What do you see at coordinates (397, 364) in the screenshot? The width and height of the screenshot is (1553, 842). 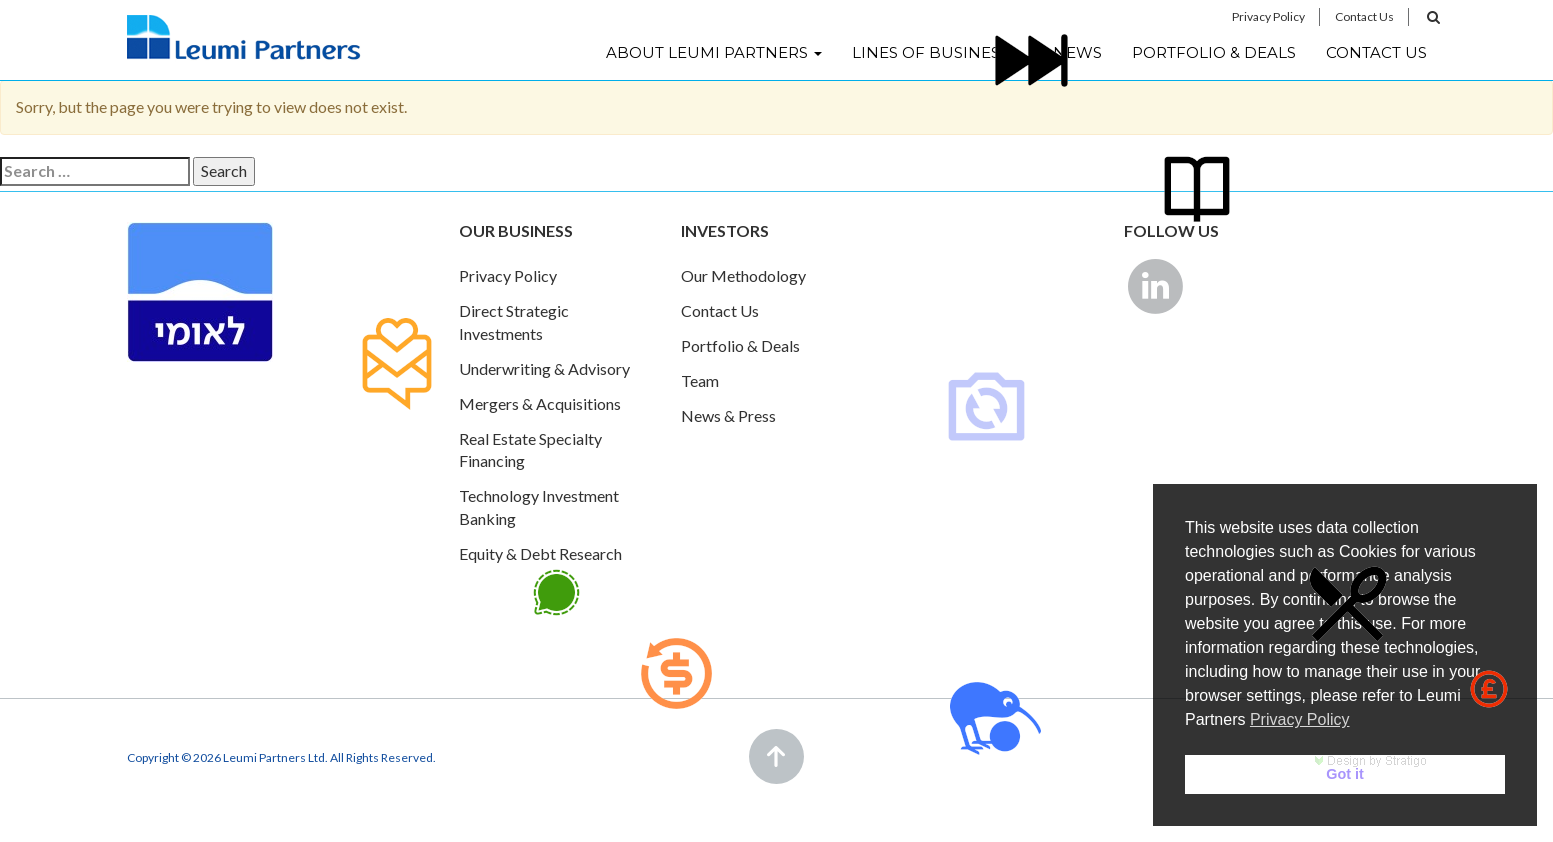 I see `open tinyletter email newsletter service` at bounding box center [397, 364].